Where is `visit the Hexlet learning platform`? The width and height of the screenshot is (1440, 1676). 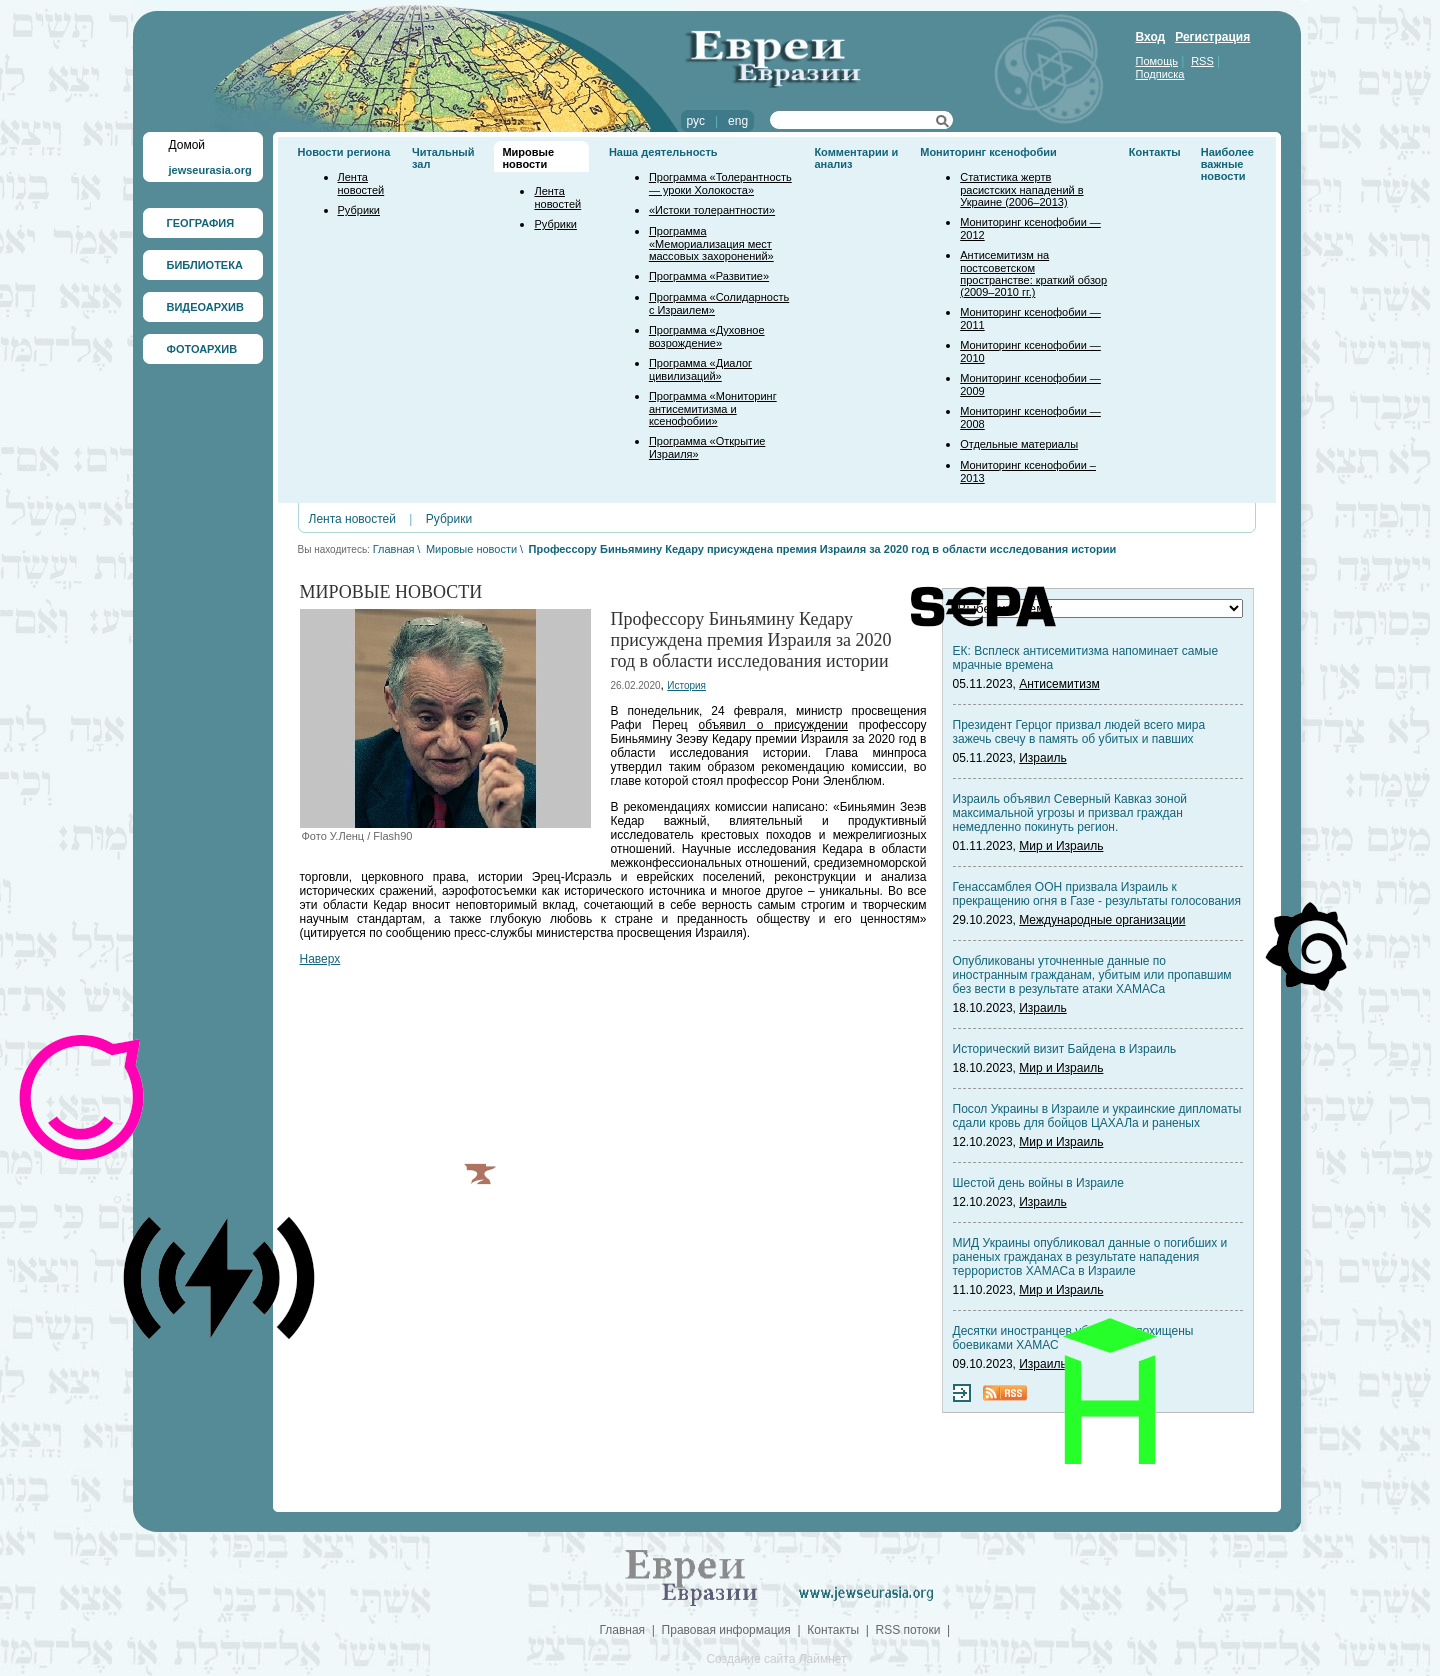 visit the Hexlet learning platform is located at coordinates (1110, 1391).